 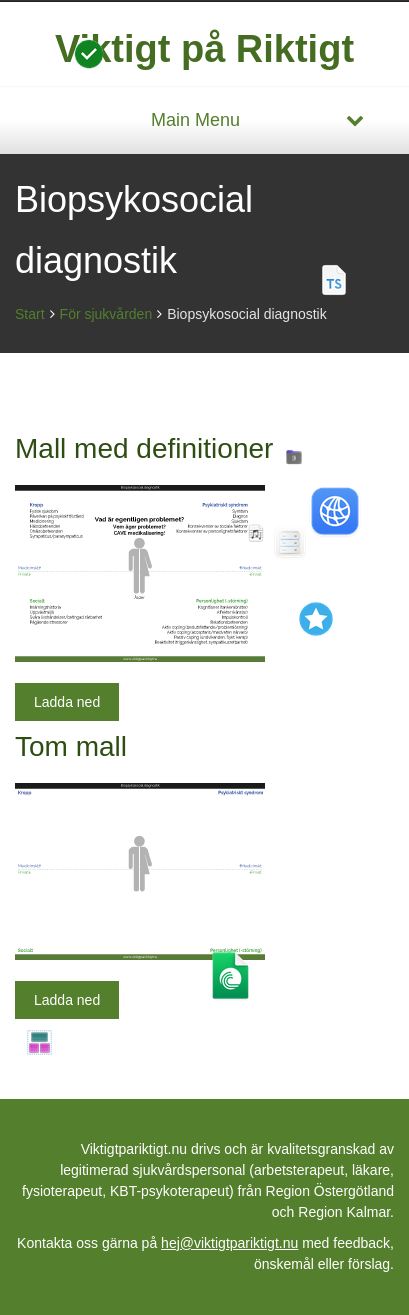 I want to click on confirm or accept an action, so click(x=89, y=54).